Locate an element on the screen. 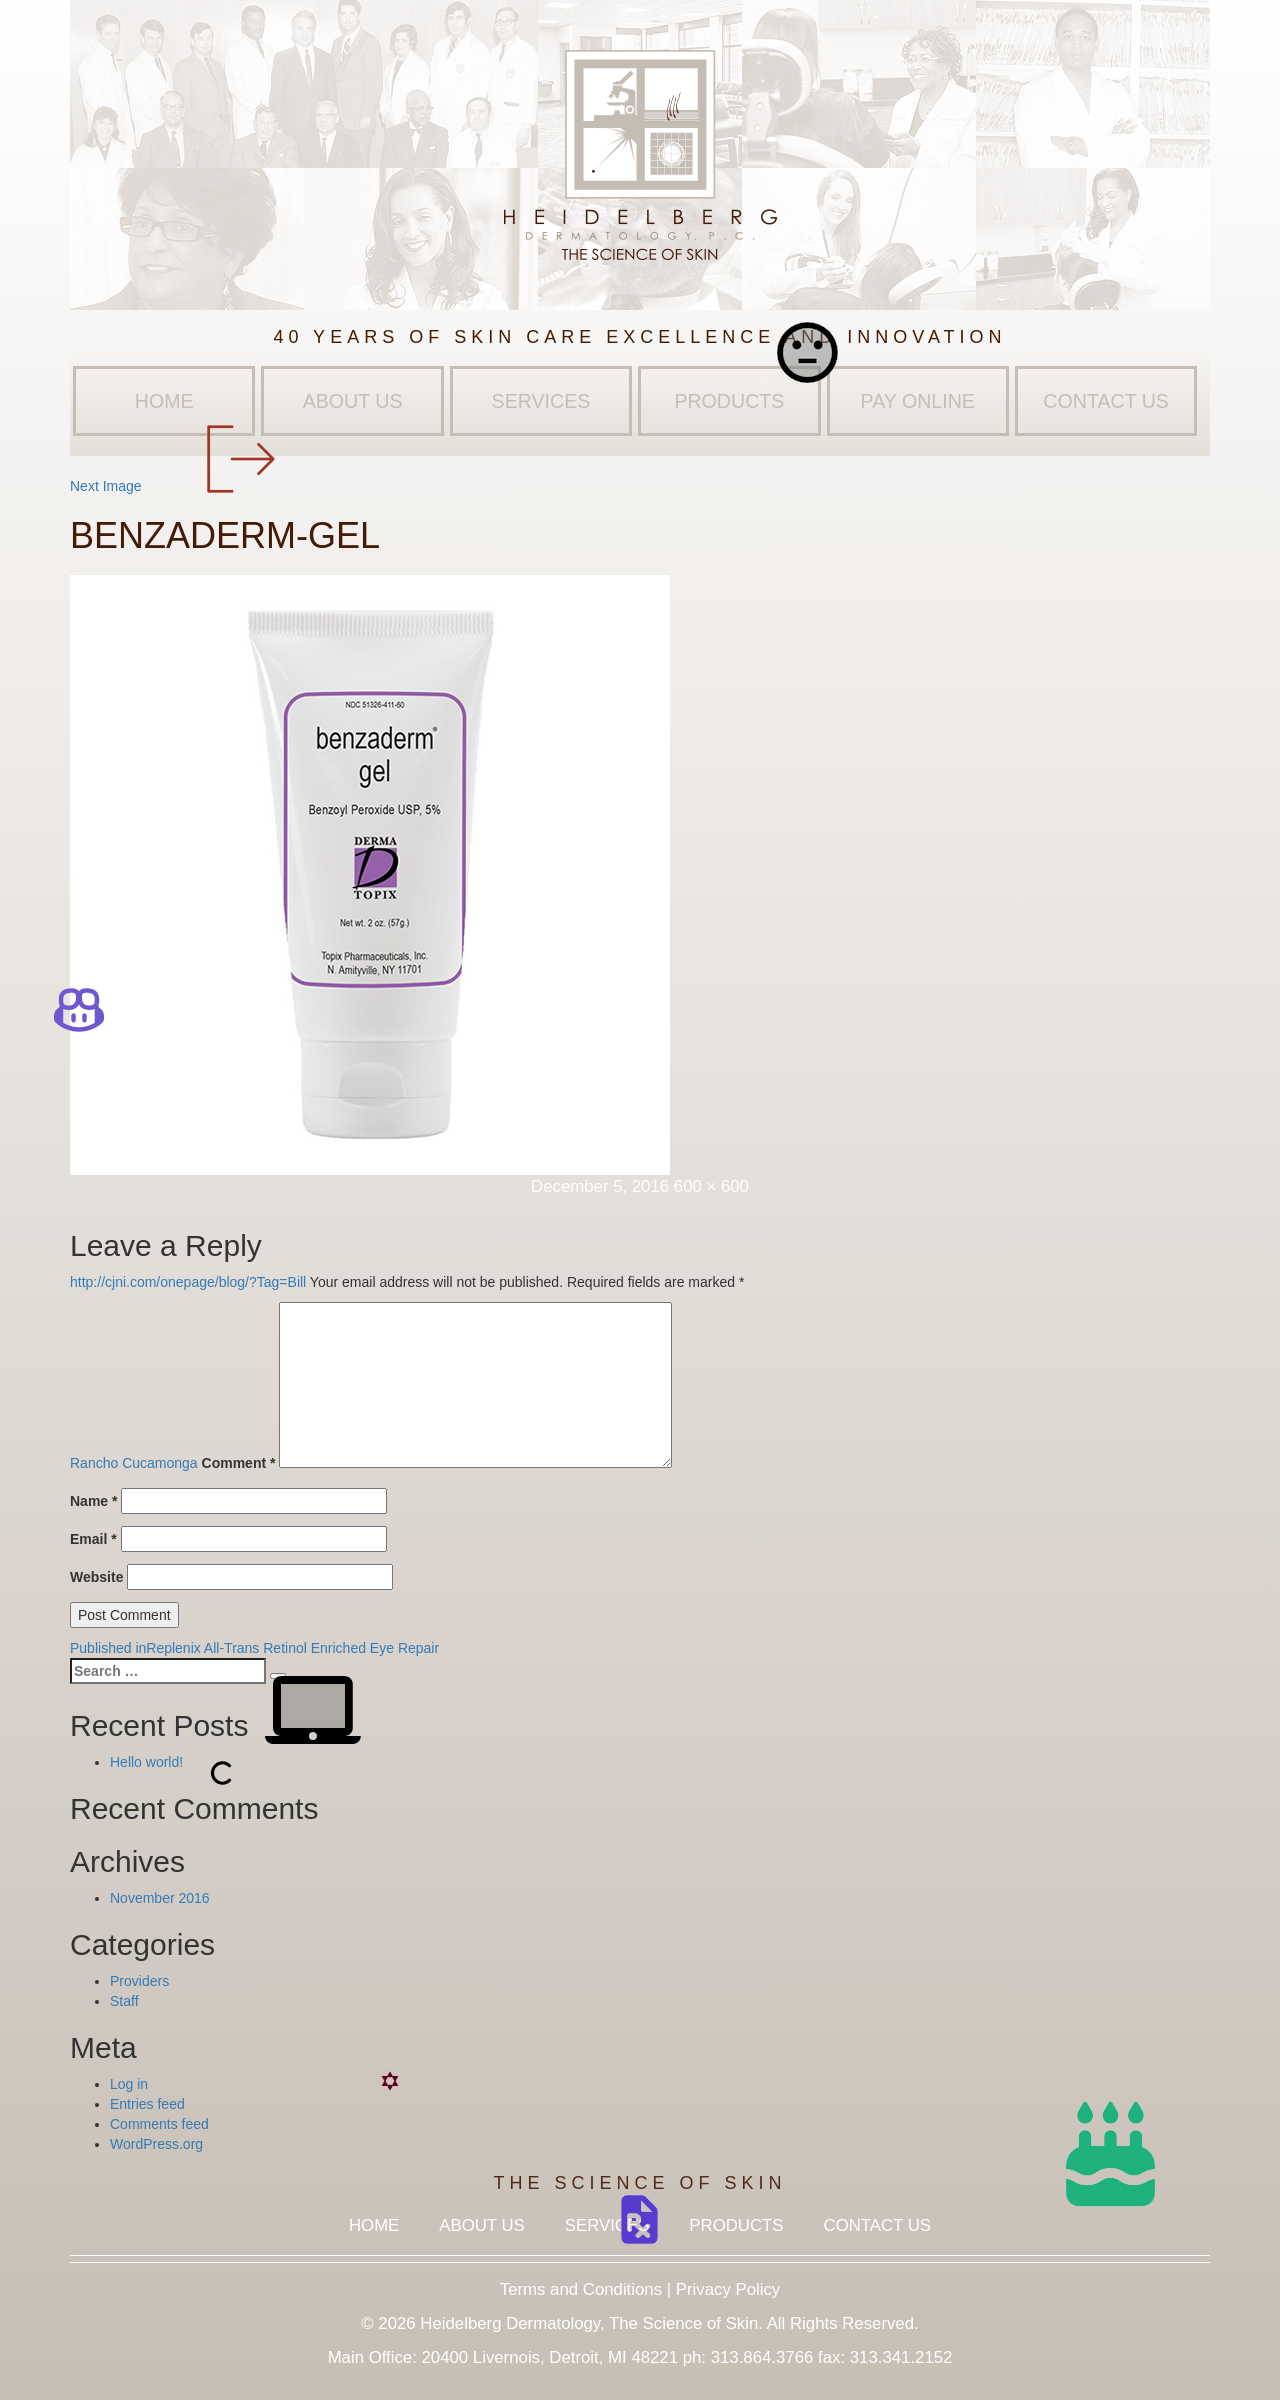  view birthday or celebration reminders is located at coordinates (1110, 2155).